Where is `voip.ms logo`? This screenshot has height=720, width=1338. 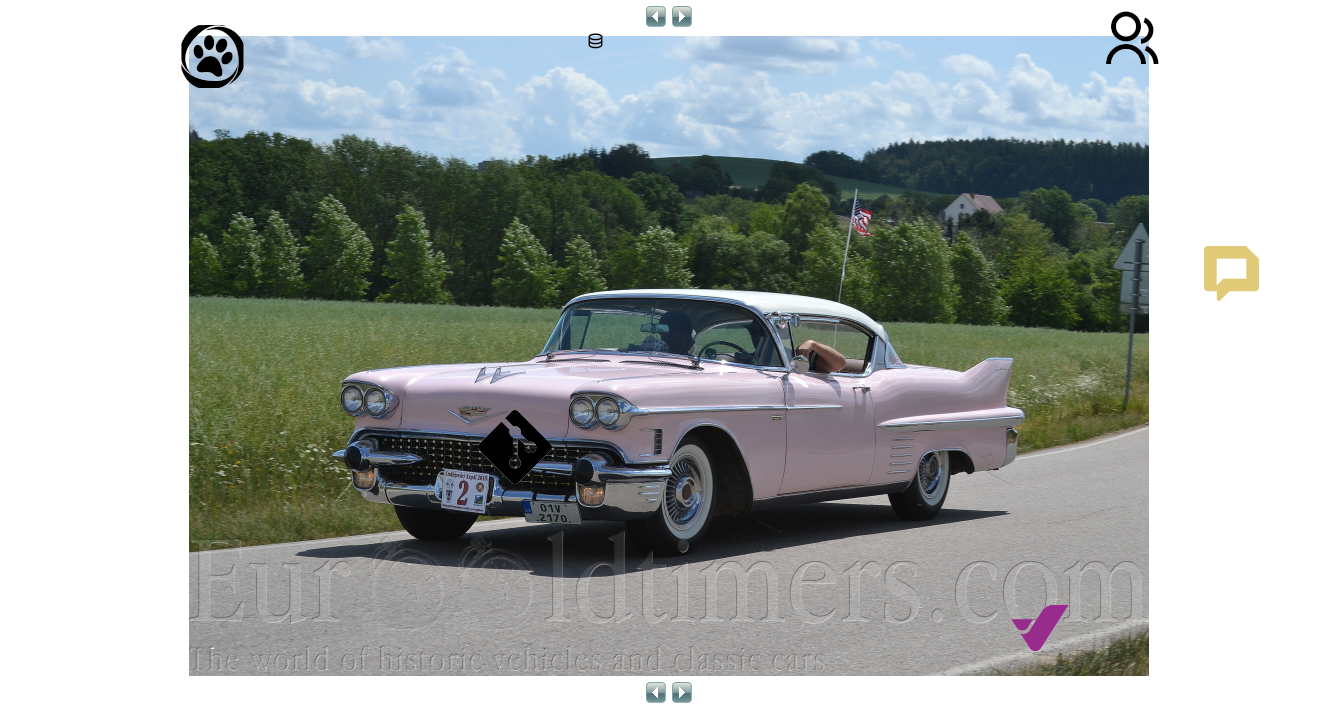 voip.ms logo is located at coordinates (1040, 628).